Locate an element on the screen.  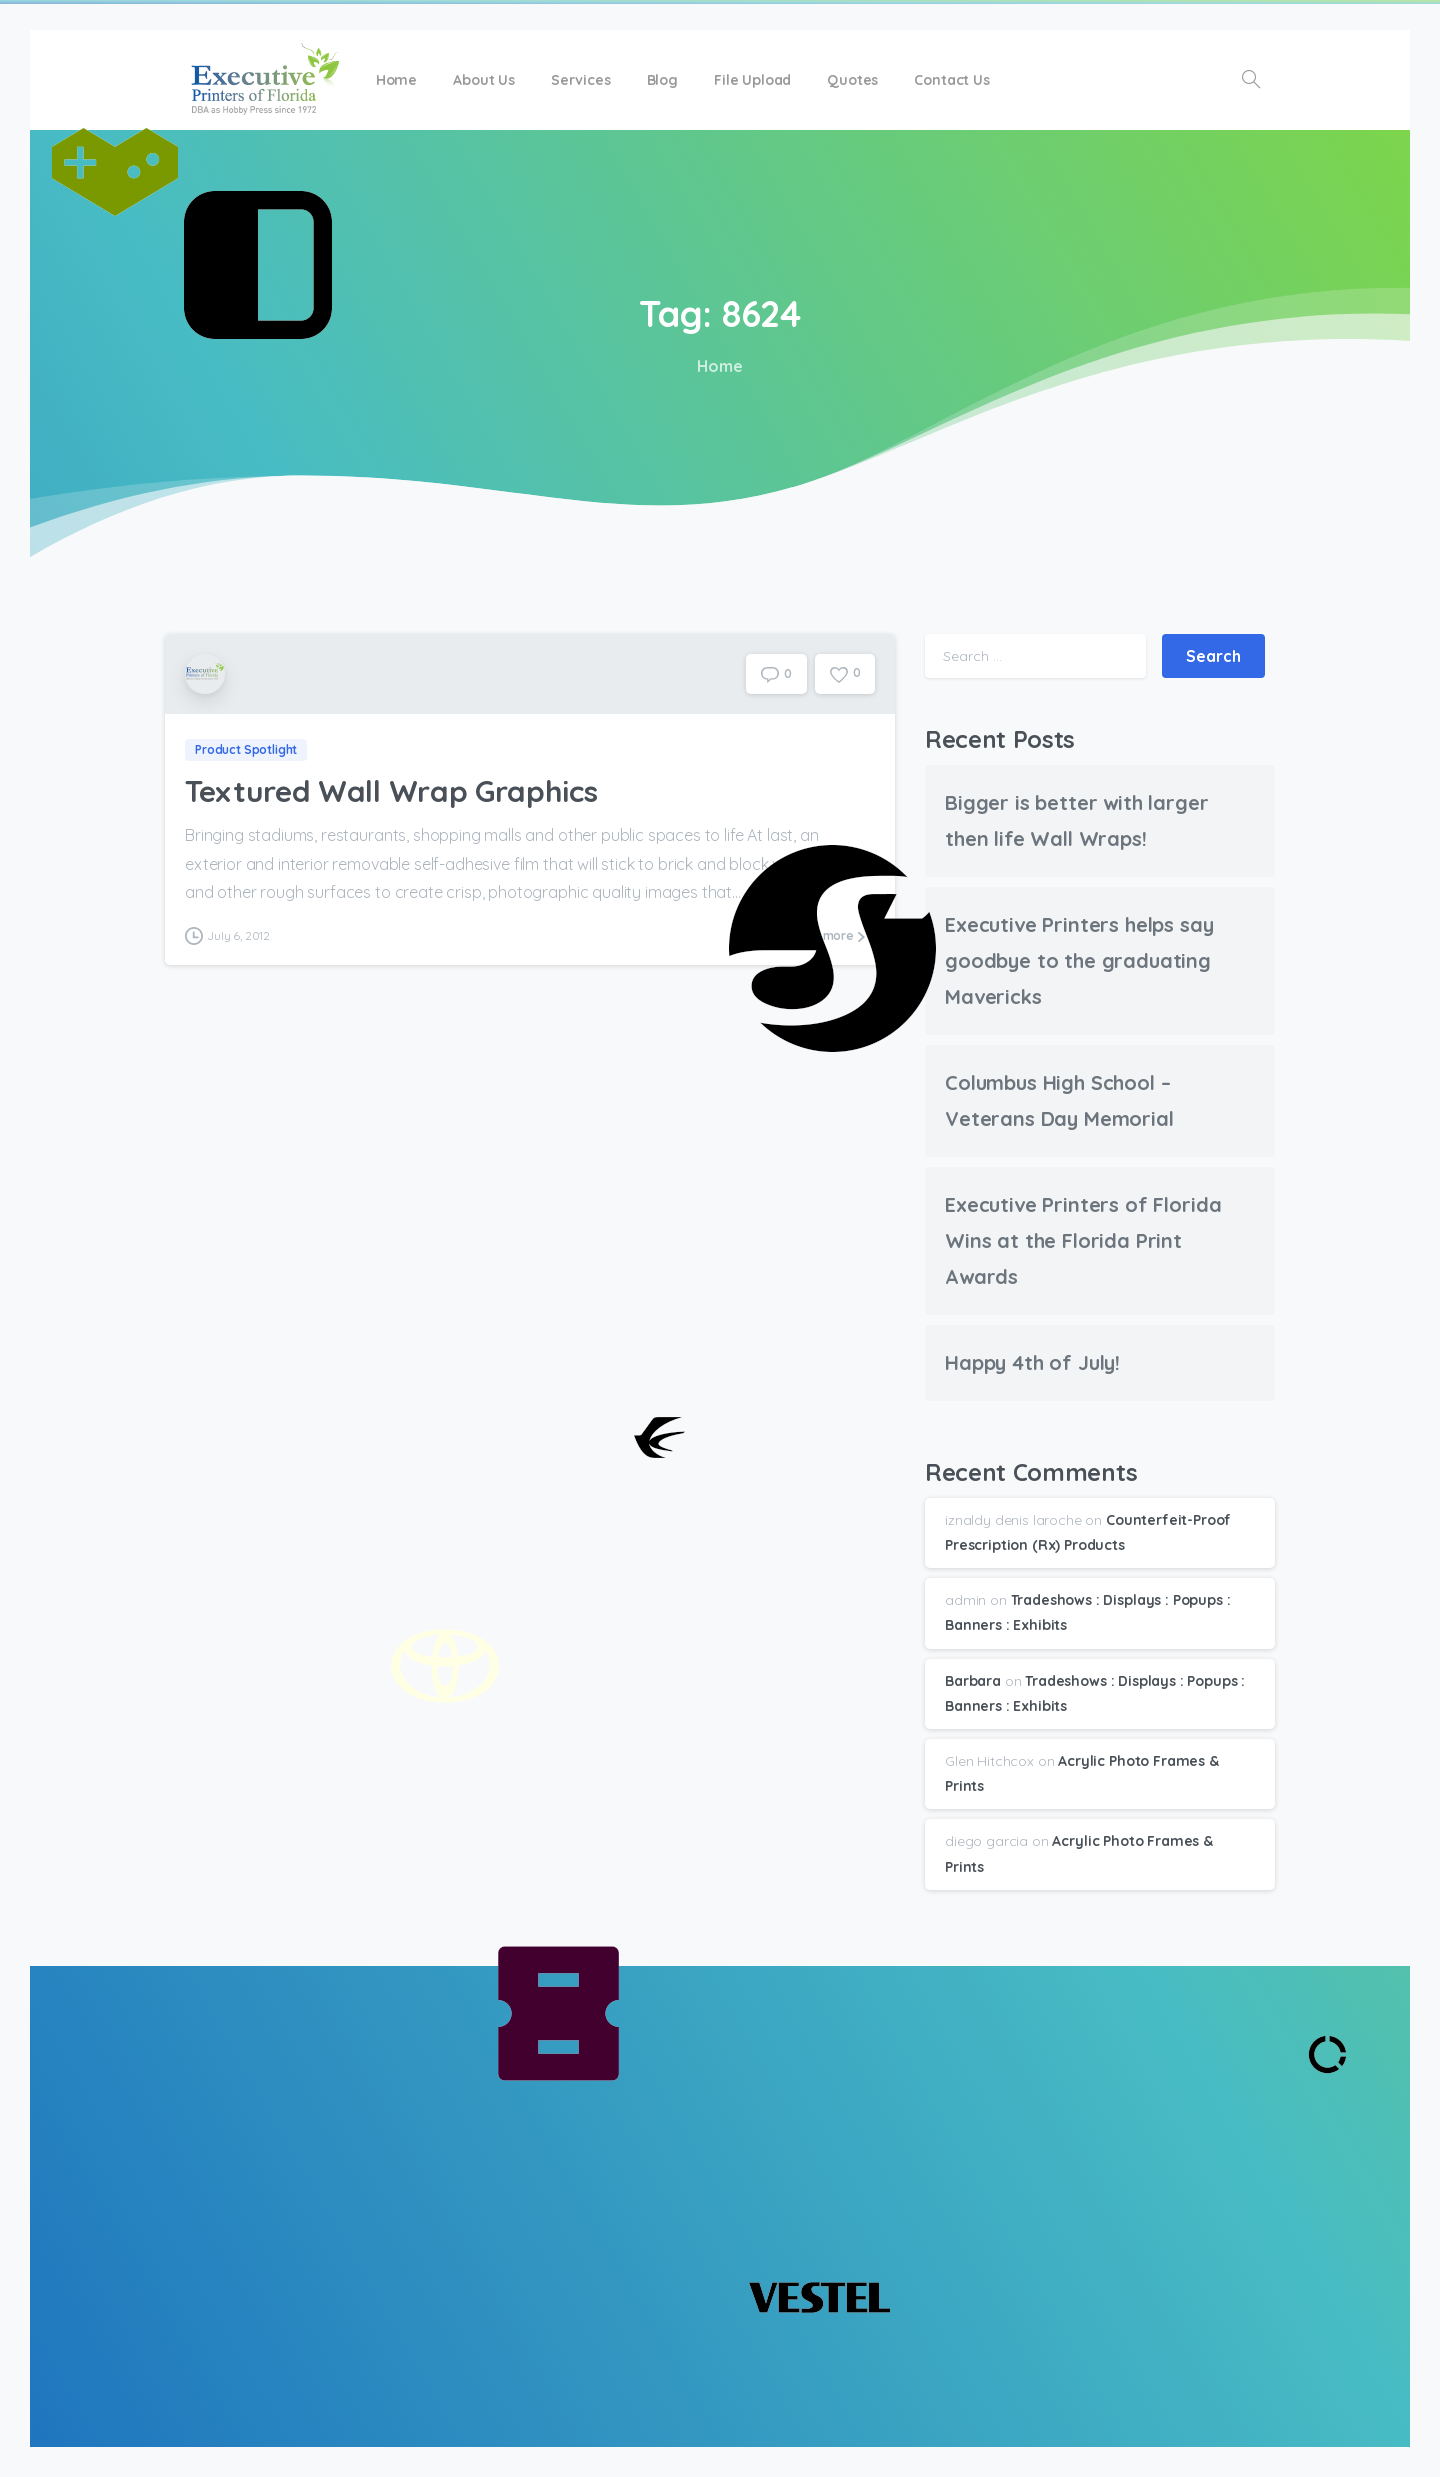
view data breakdown or analytics is located at coordinates (1327, 2054).